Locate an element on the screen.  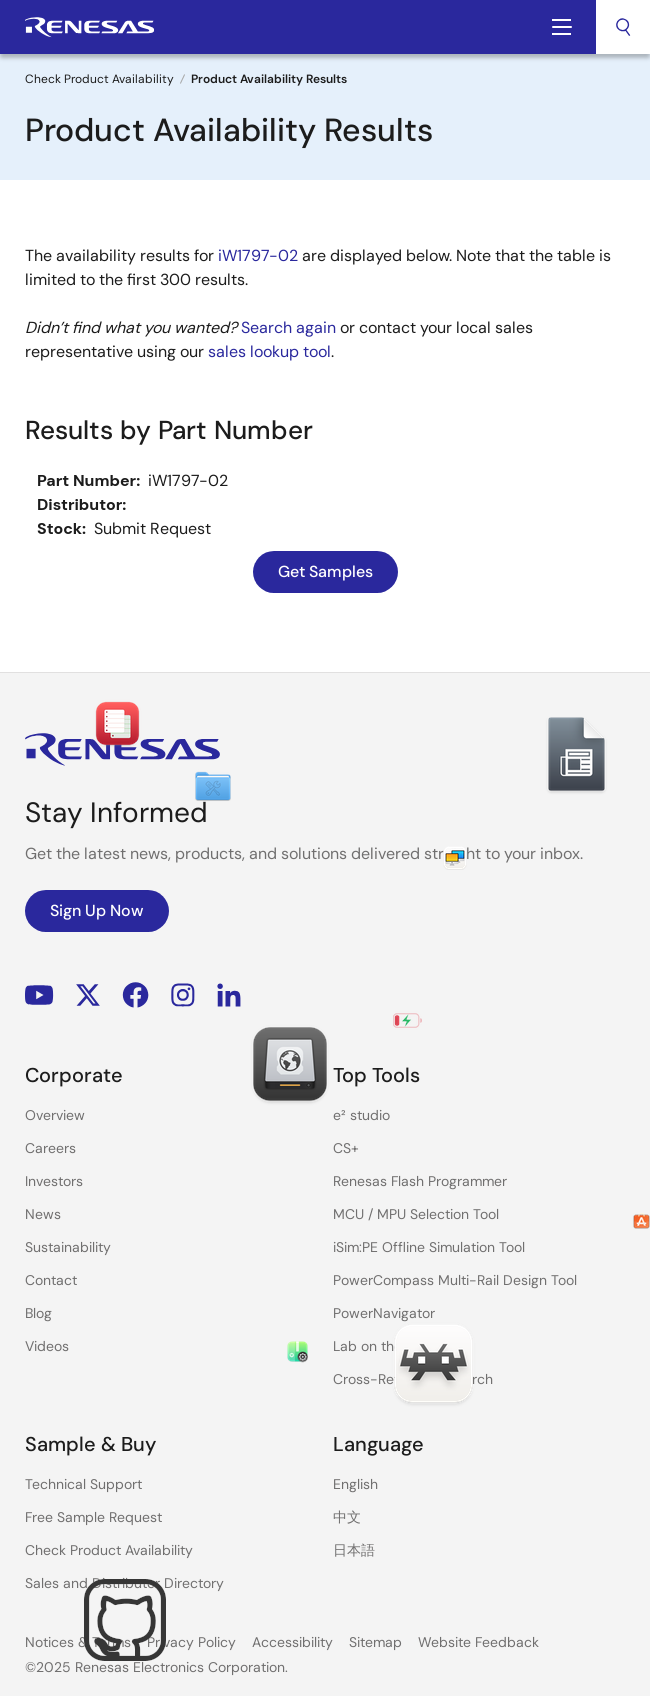
open kompare file comparison tool is located at coordinates (117, 723).